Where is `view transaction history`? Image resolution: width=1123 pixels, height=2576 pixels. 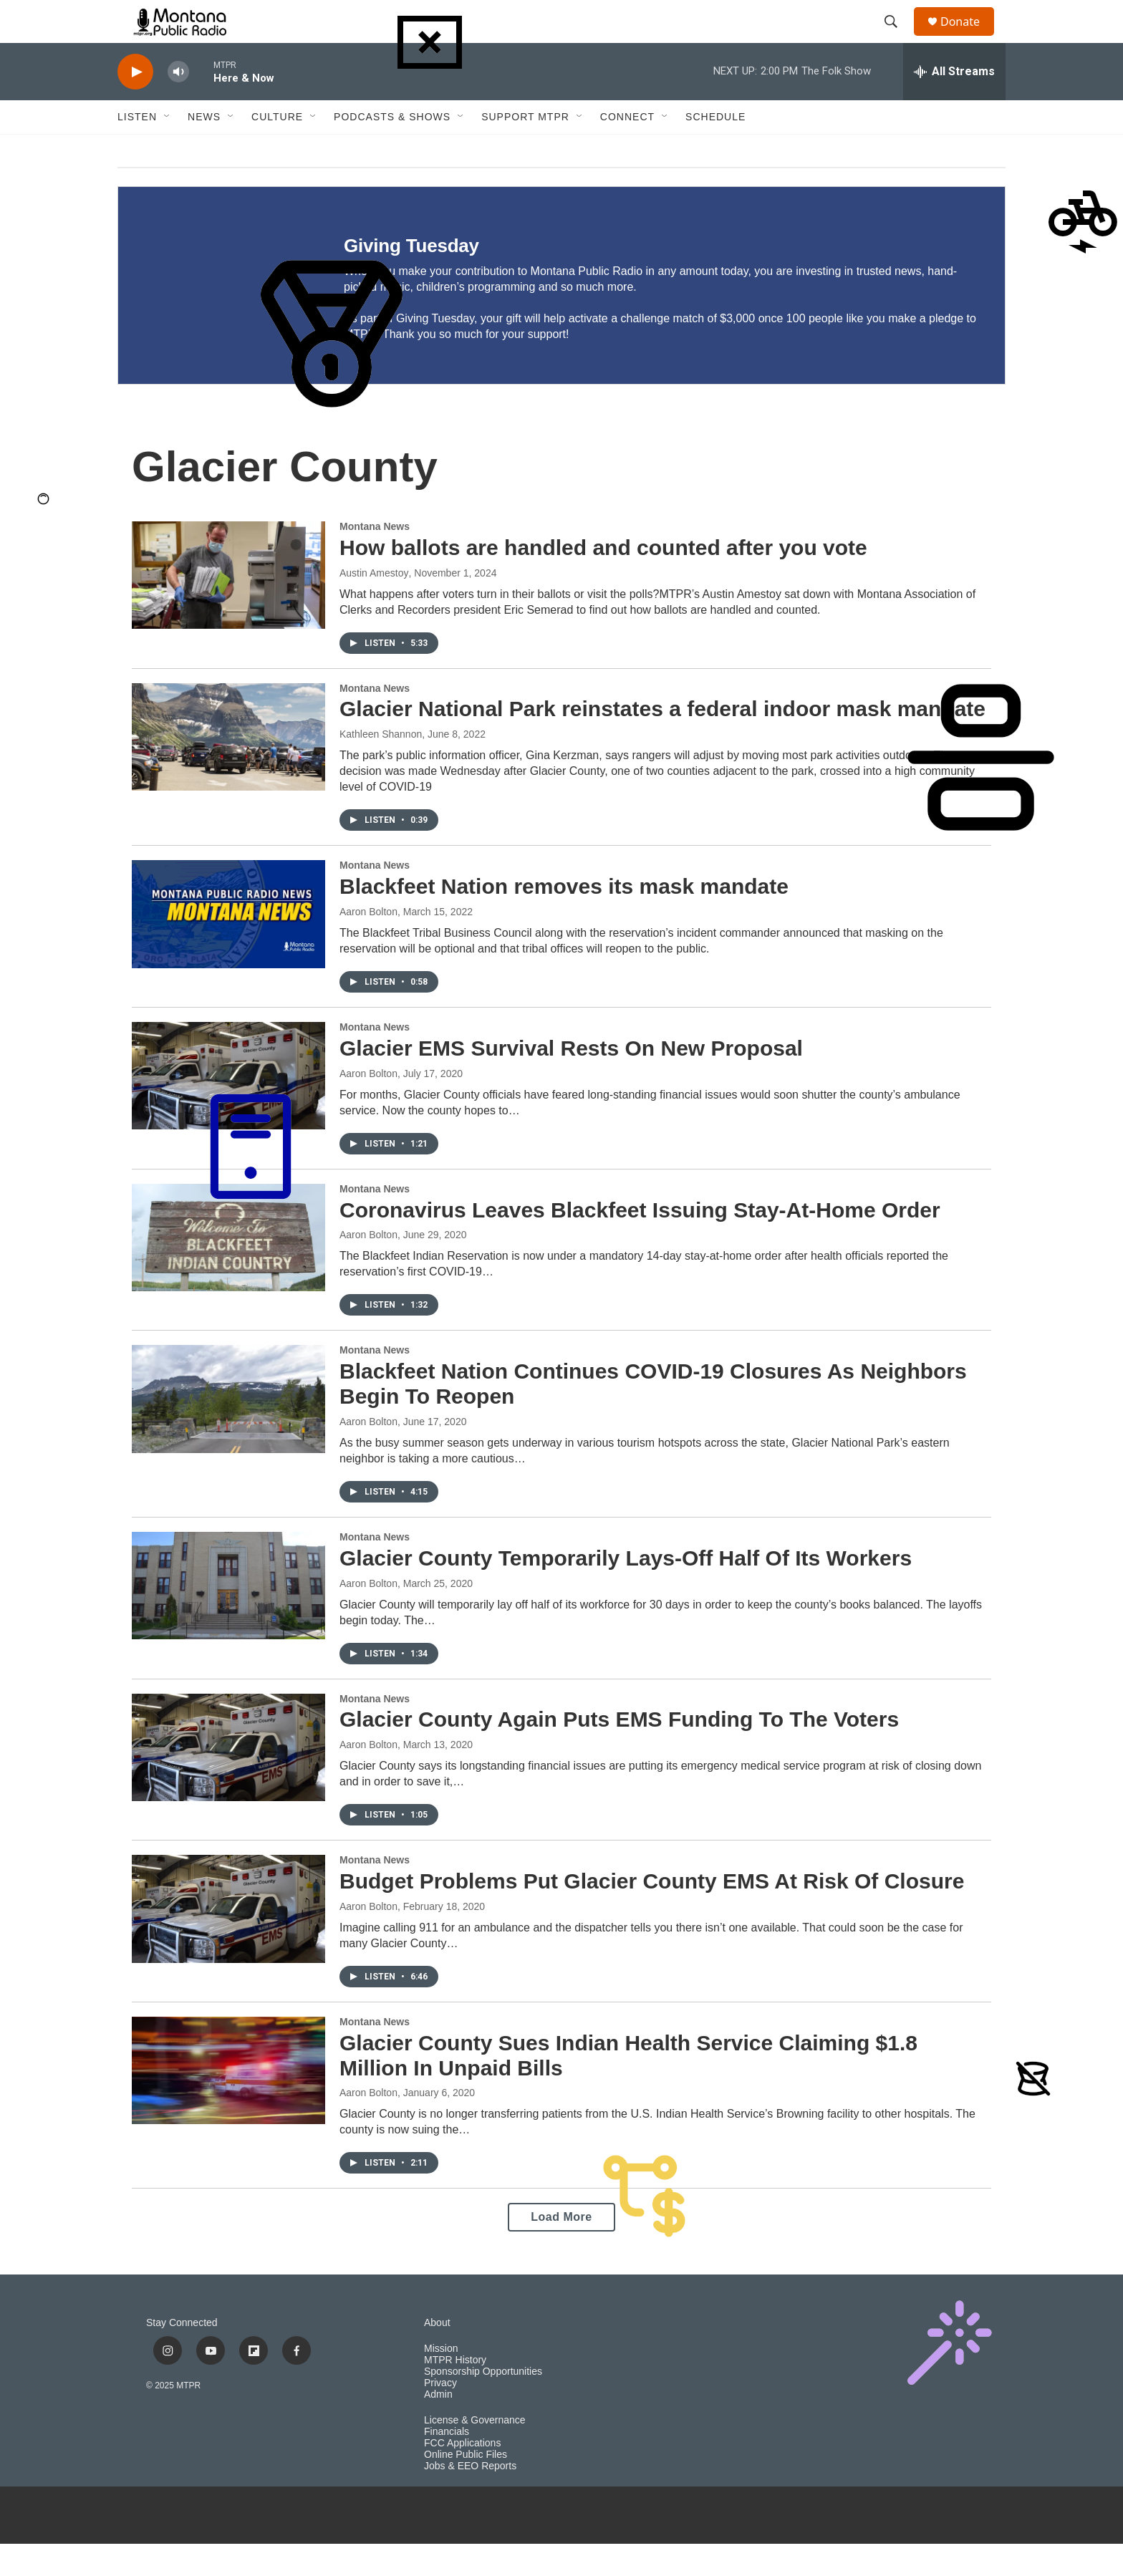
view transaction history is located at coordinates (644, 2196).